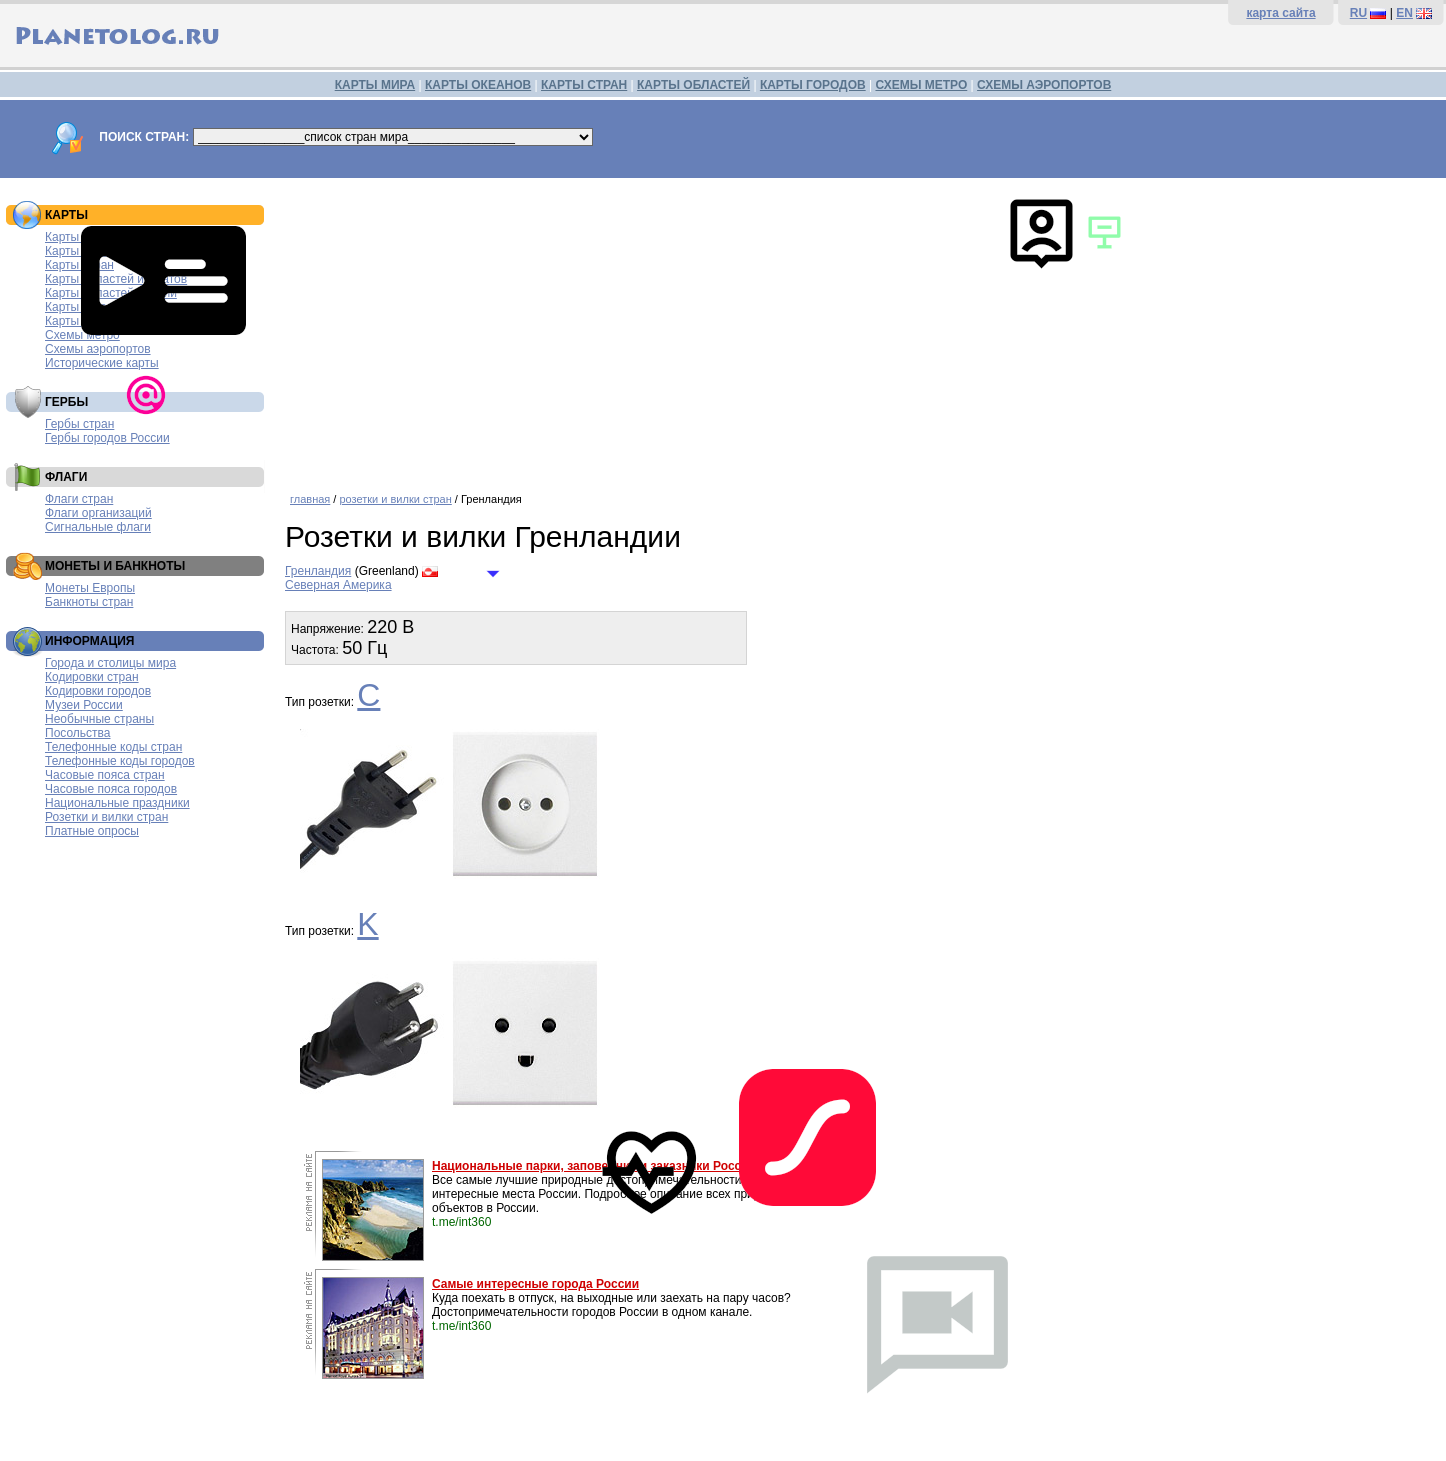 The image size is (1446, 1461). What do you see at coordinates (1041, 230) in the screenshot?
I see `view profile location or address` at bounding box center [1041, 230].